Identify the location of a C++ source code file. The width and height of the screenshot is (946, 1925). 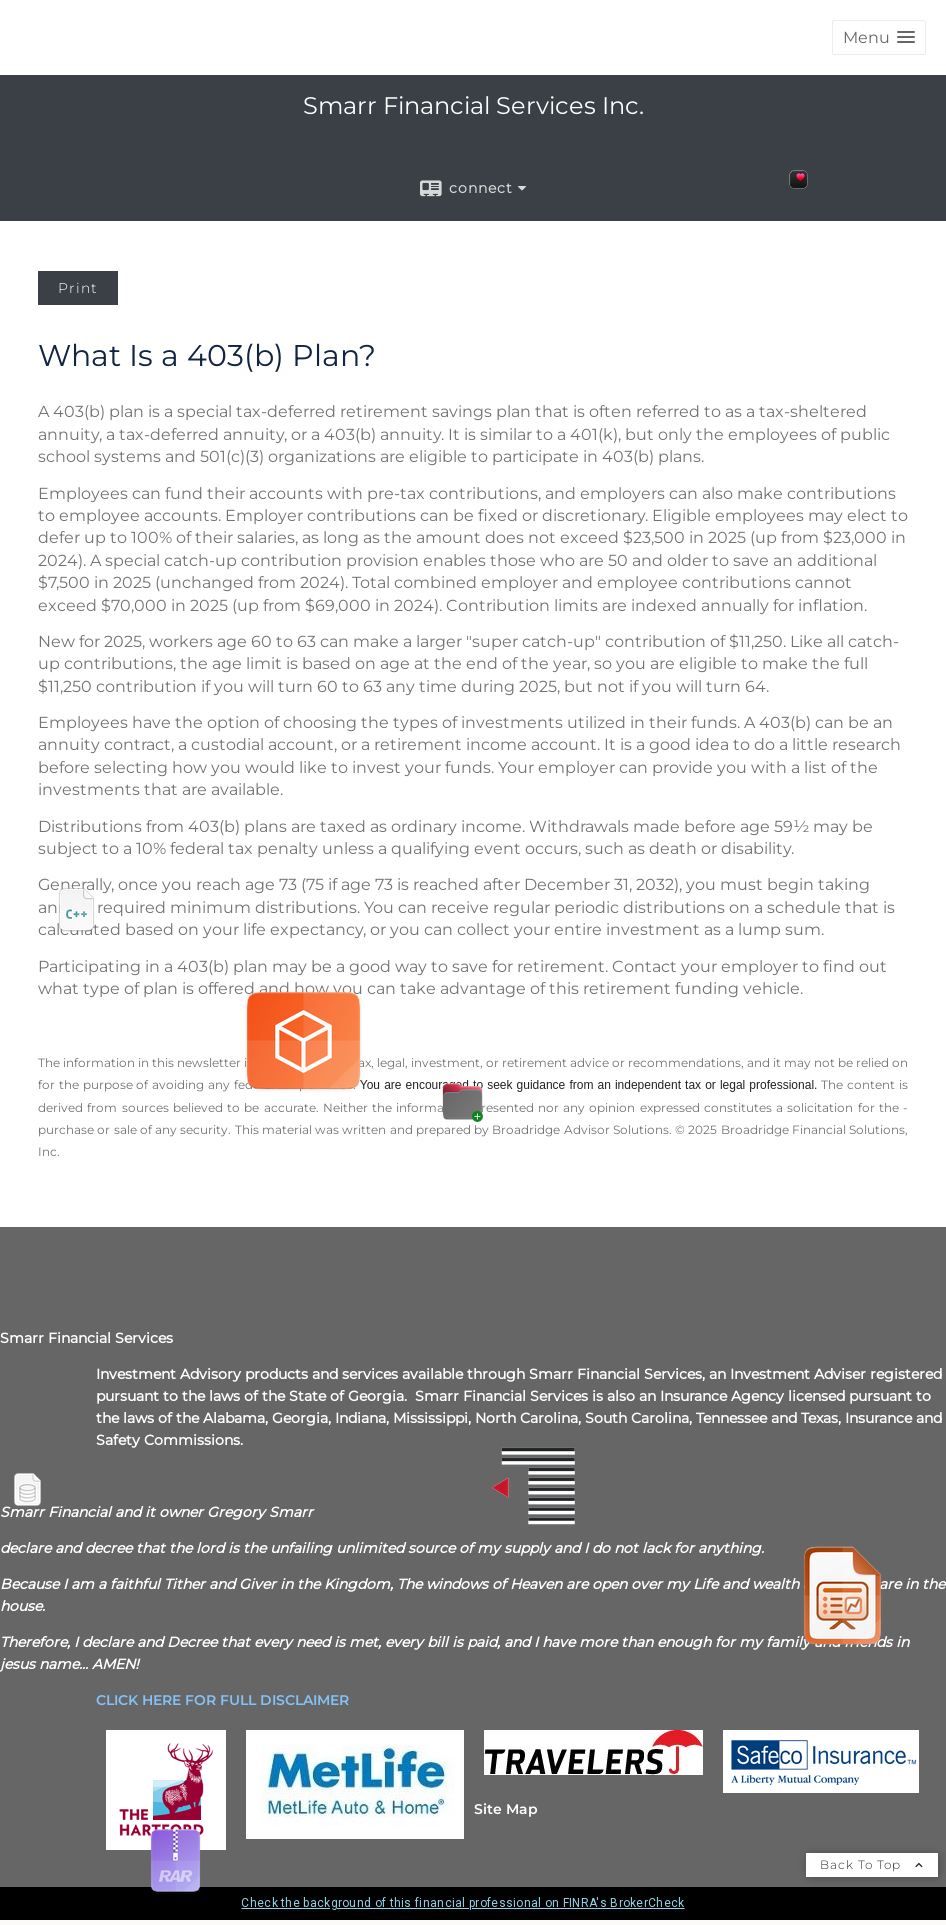
(76, 909).